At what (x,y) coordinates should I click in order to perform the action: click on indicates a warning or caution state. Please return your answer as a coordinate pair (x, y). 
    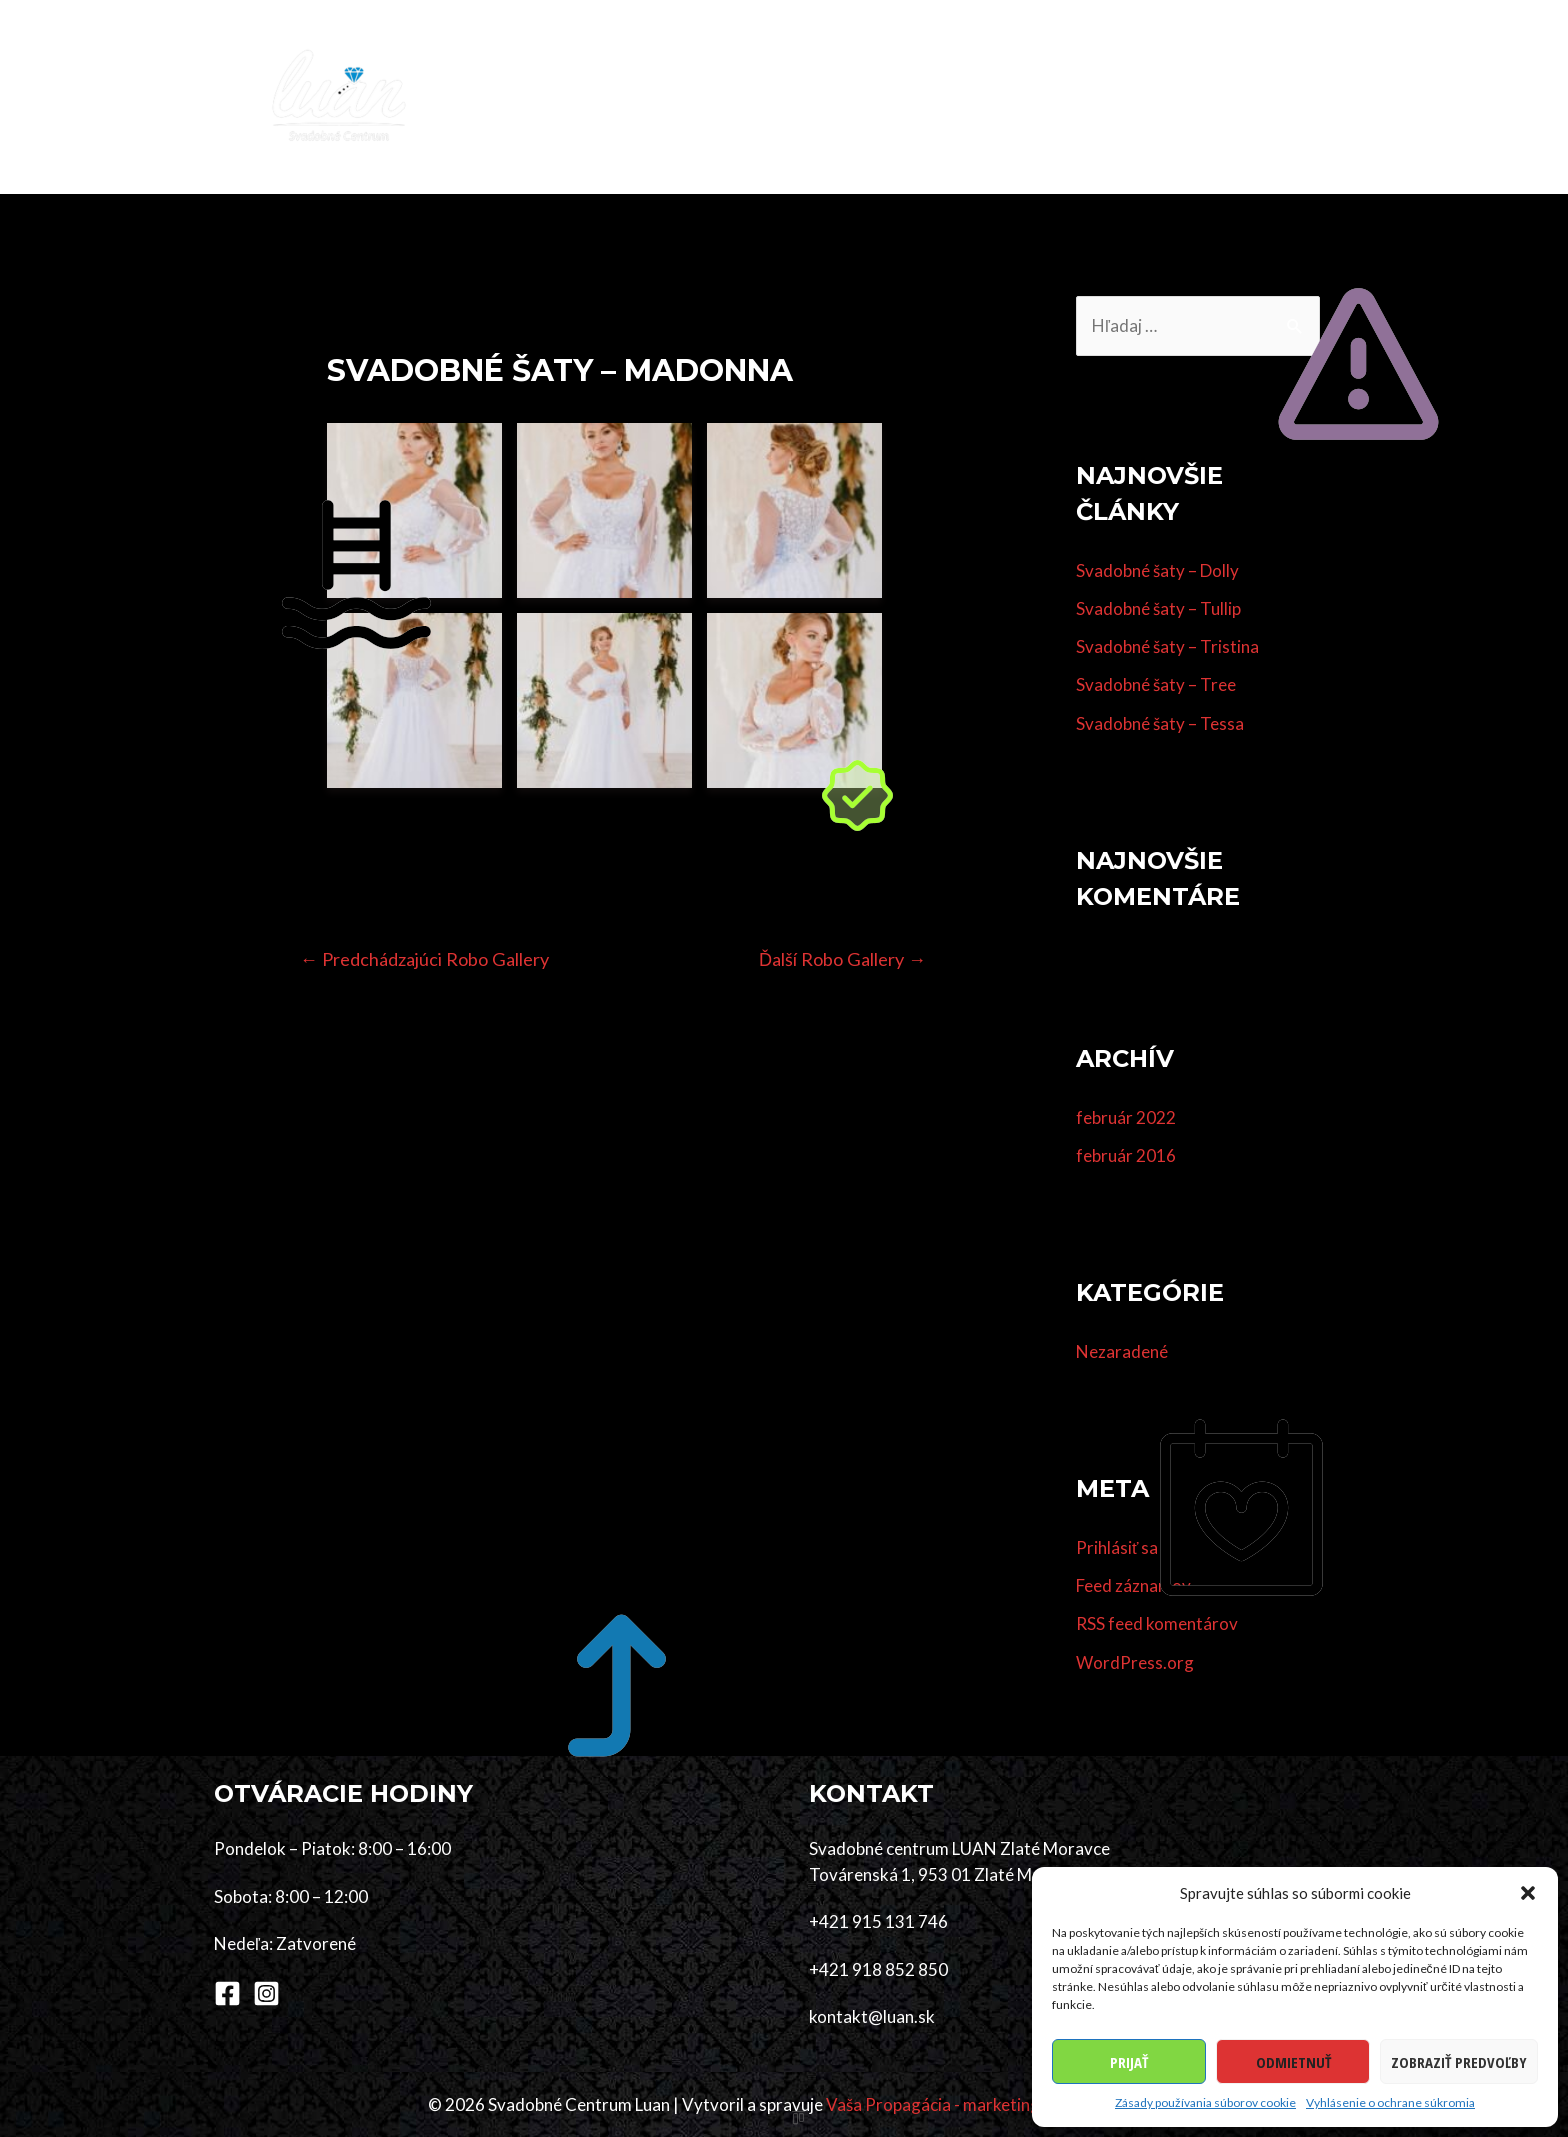
    Looking at the image, I should click on (1358, 368).